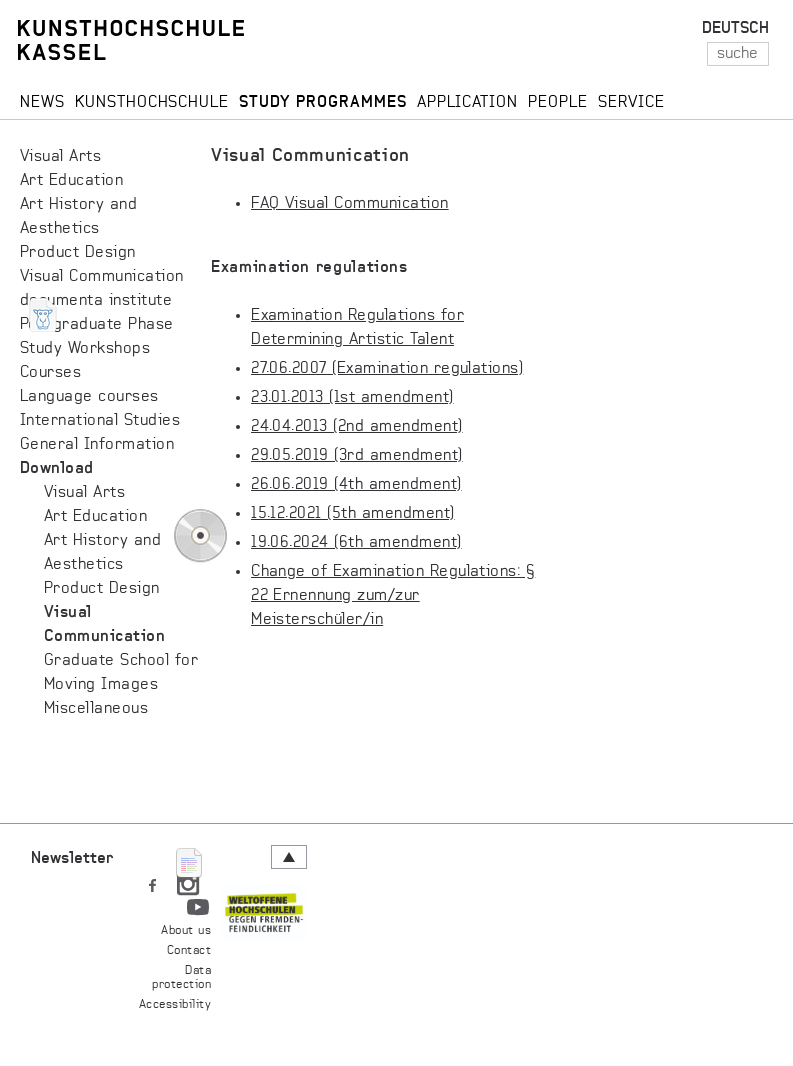  Describe the element at coordinates (189, 863) in the screenshot. I see `access development tools and applications` at that location.